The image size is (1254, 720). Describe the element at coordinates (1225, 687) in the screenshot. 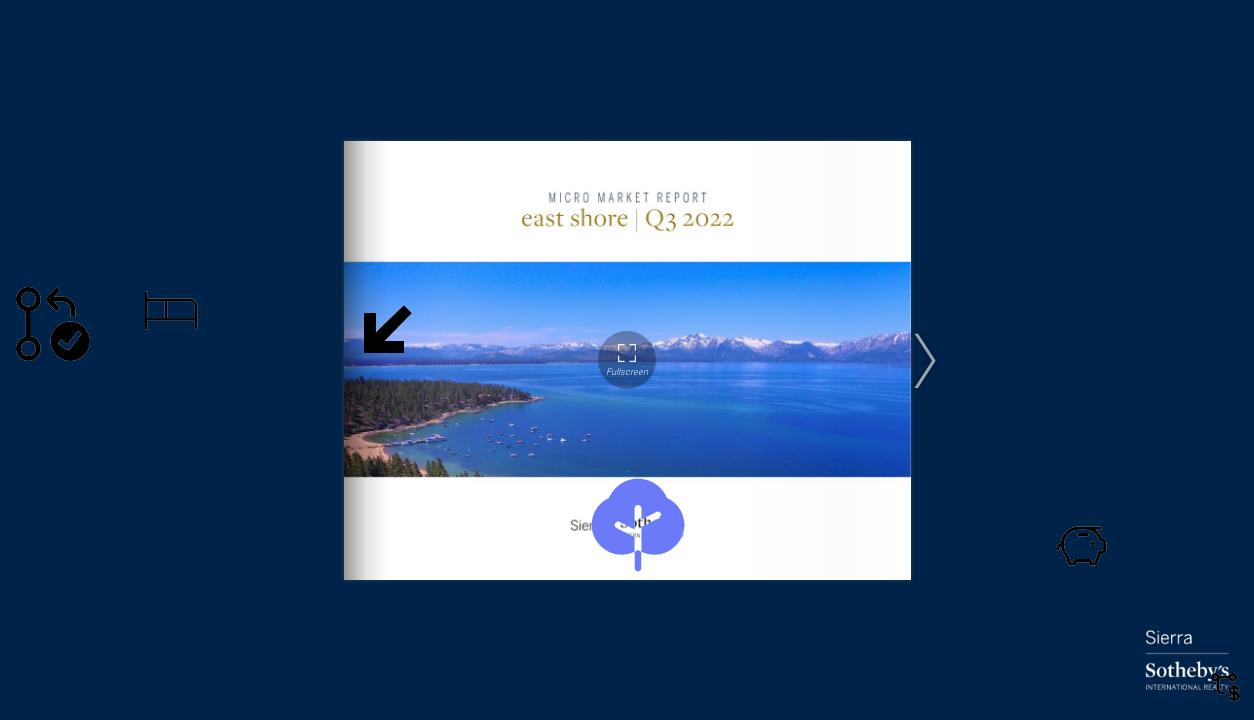

I see `view transaction history` at that location.